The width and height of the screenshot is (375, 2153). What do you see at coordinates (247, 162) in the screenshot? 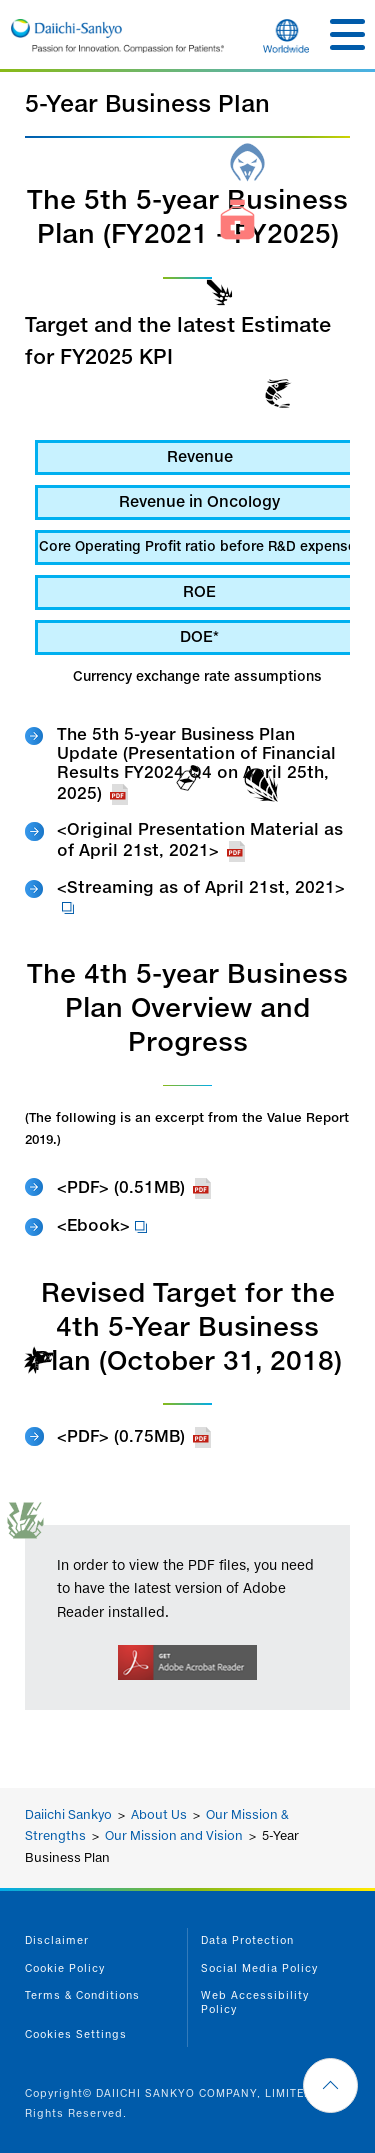
I see `select kenku character race` at bounding box center [247, 162].